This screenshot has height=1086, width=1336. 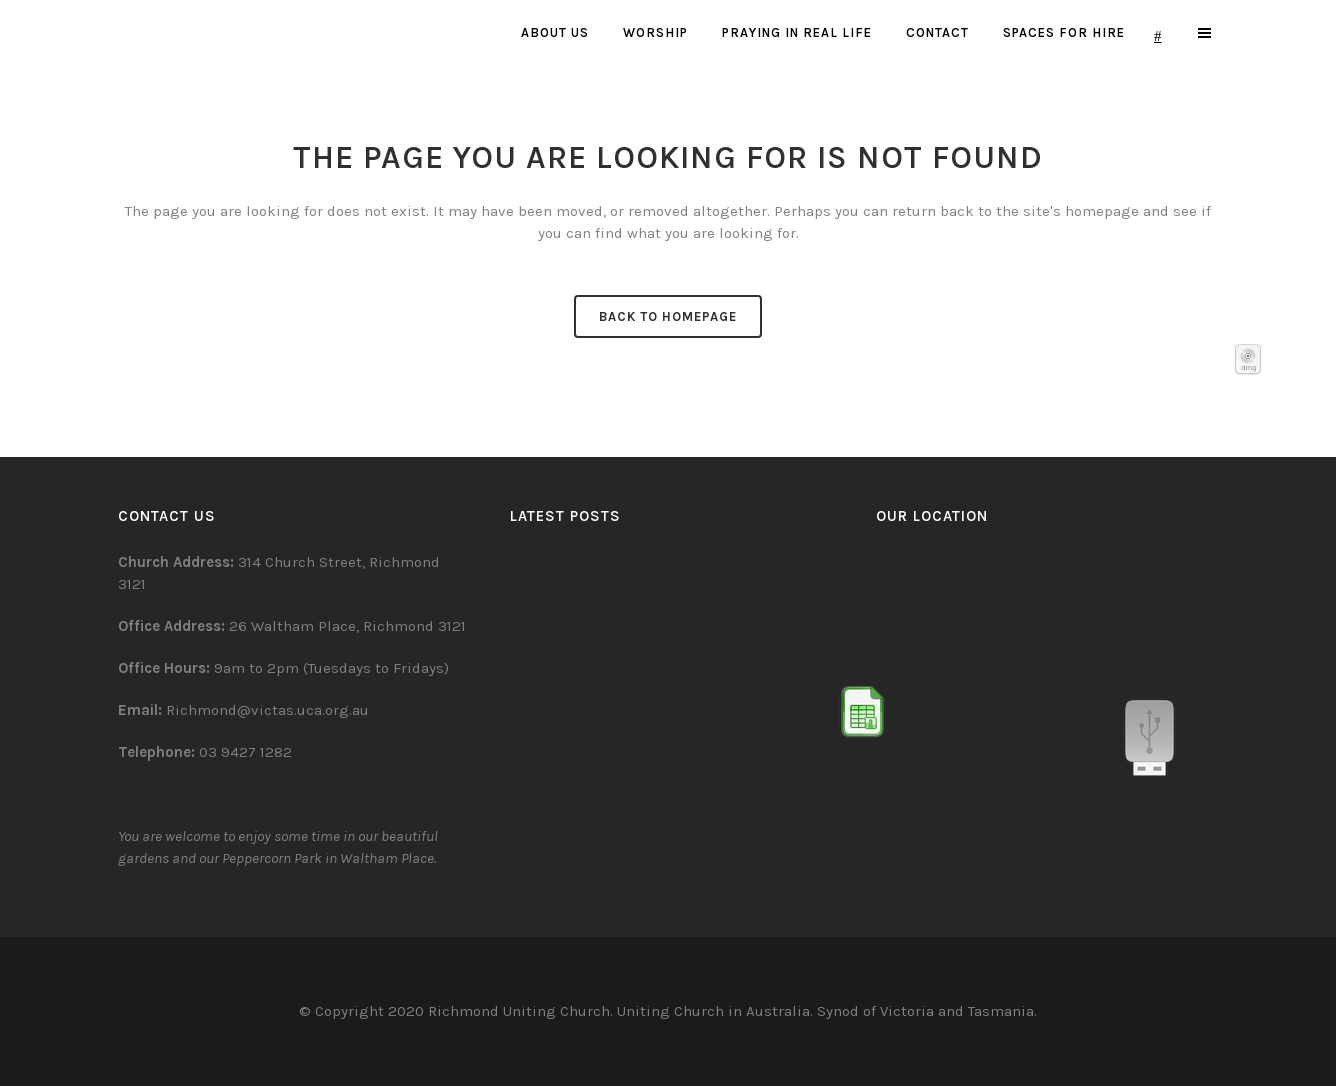 I want to click on apple disk image file (.dmg), so click(x=1248, y=359).